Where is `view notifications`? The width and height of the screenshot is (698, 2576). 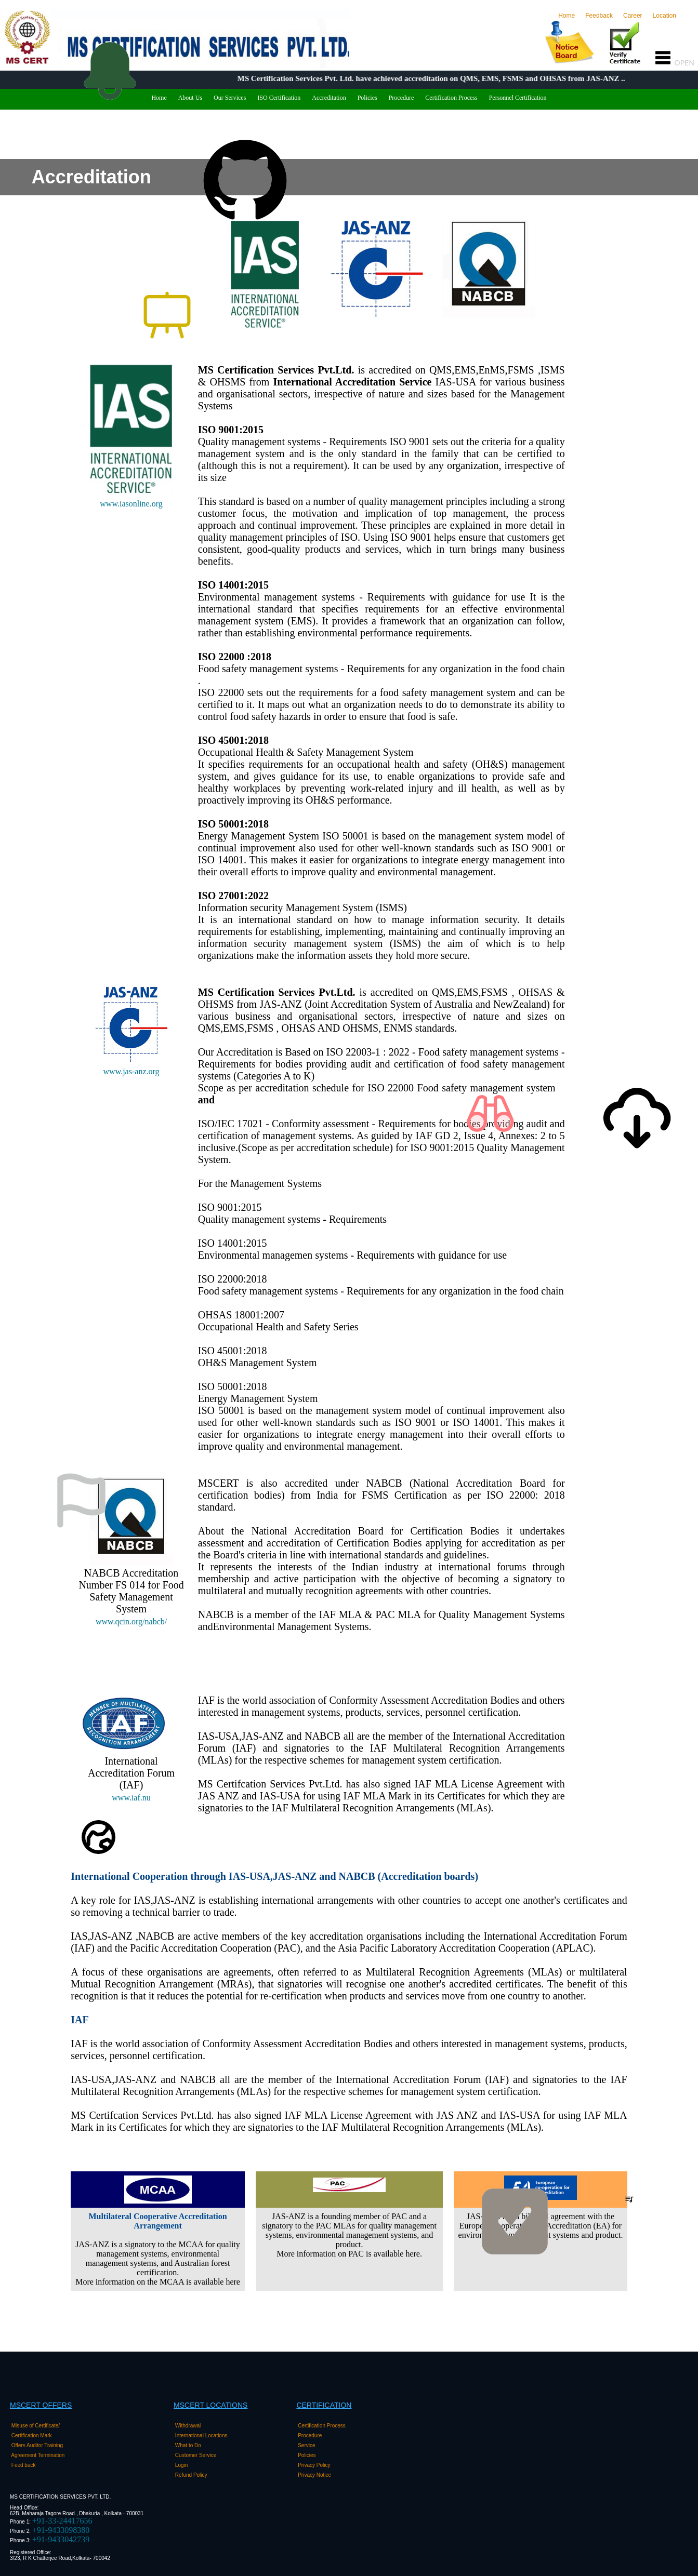
view notifications is located at coordinates (110, 71).